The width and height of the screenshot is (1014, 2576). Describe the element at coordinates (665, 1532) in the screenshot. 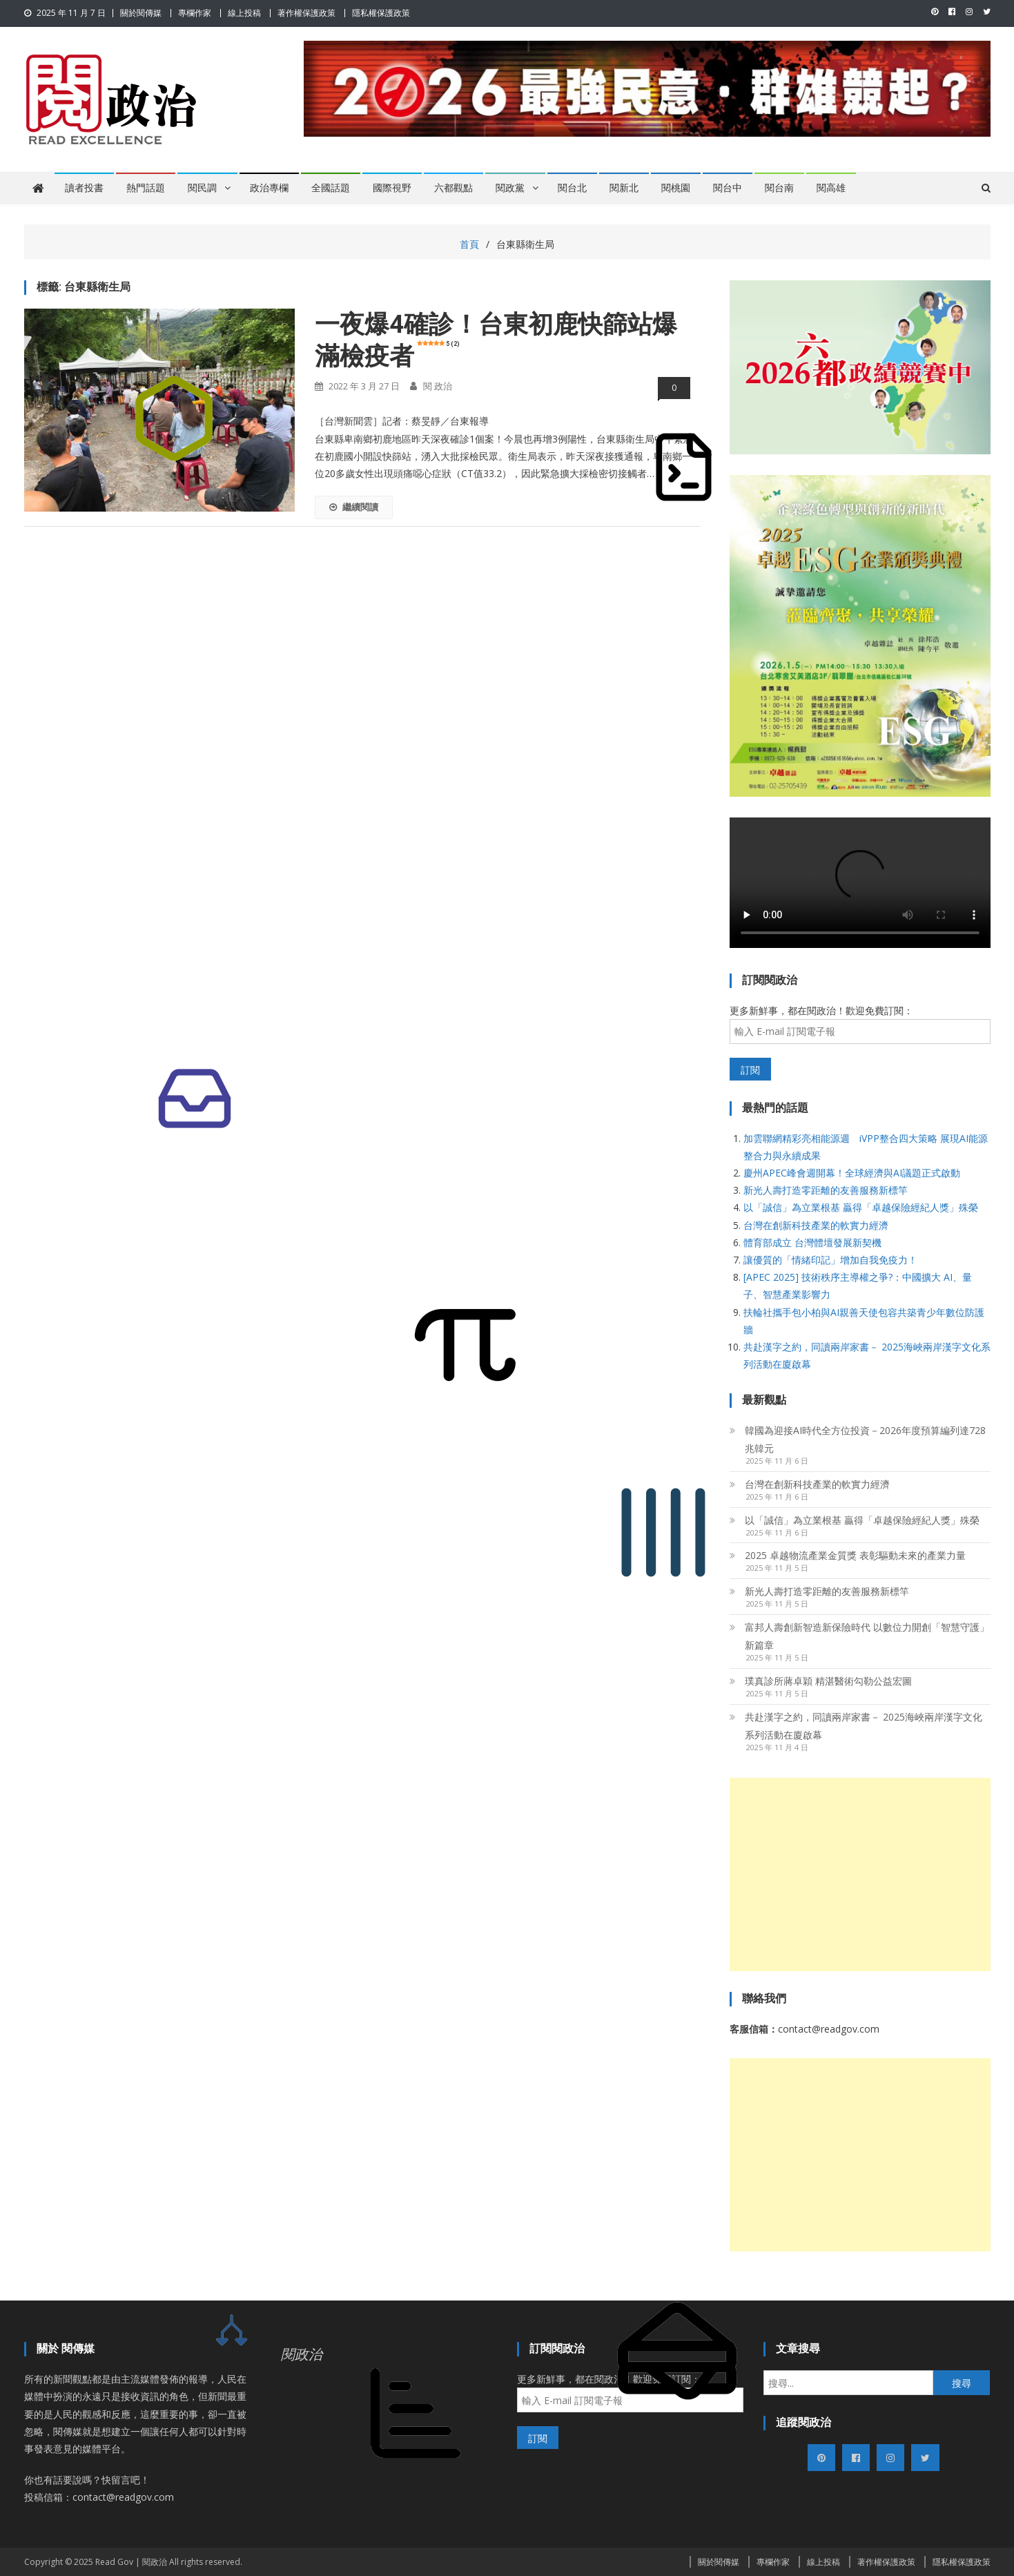

I see `indicates a count or tally of four` at that location.